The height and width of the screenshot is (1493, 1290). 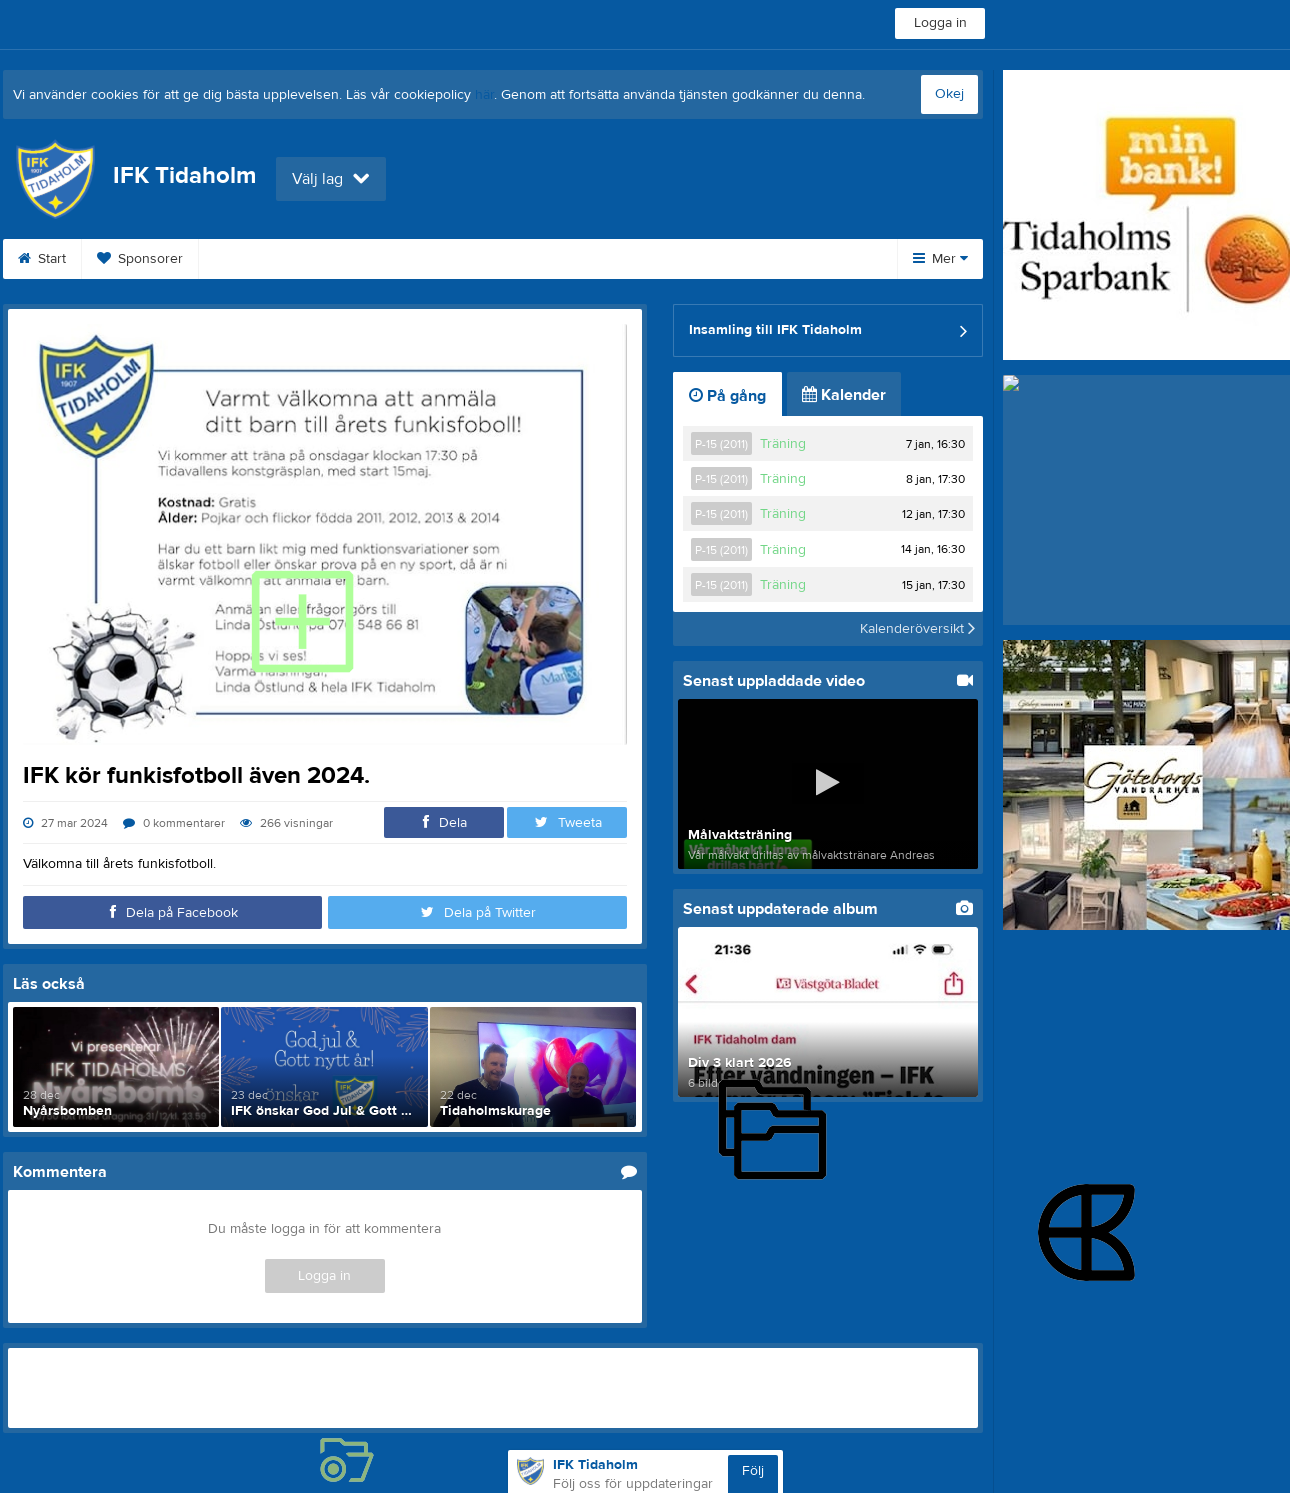 I want to click on access project submodules, so click(x=772, y=1125).